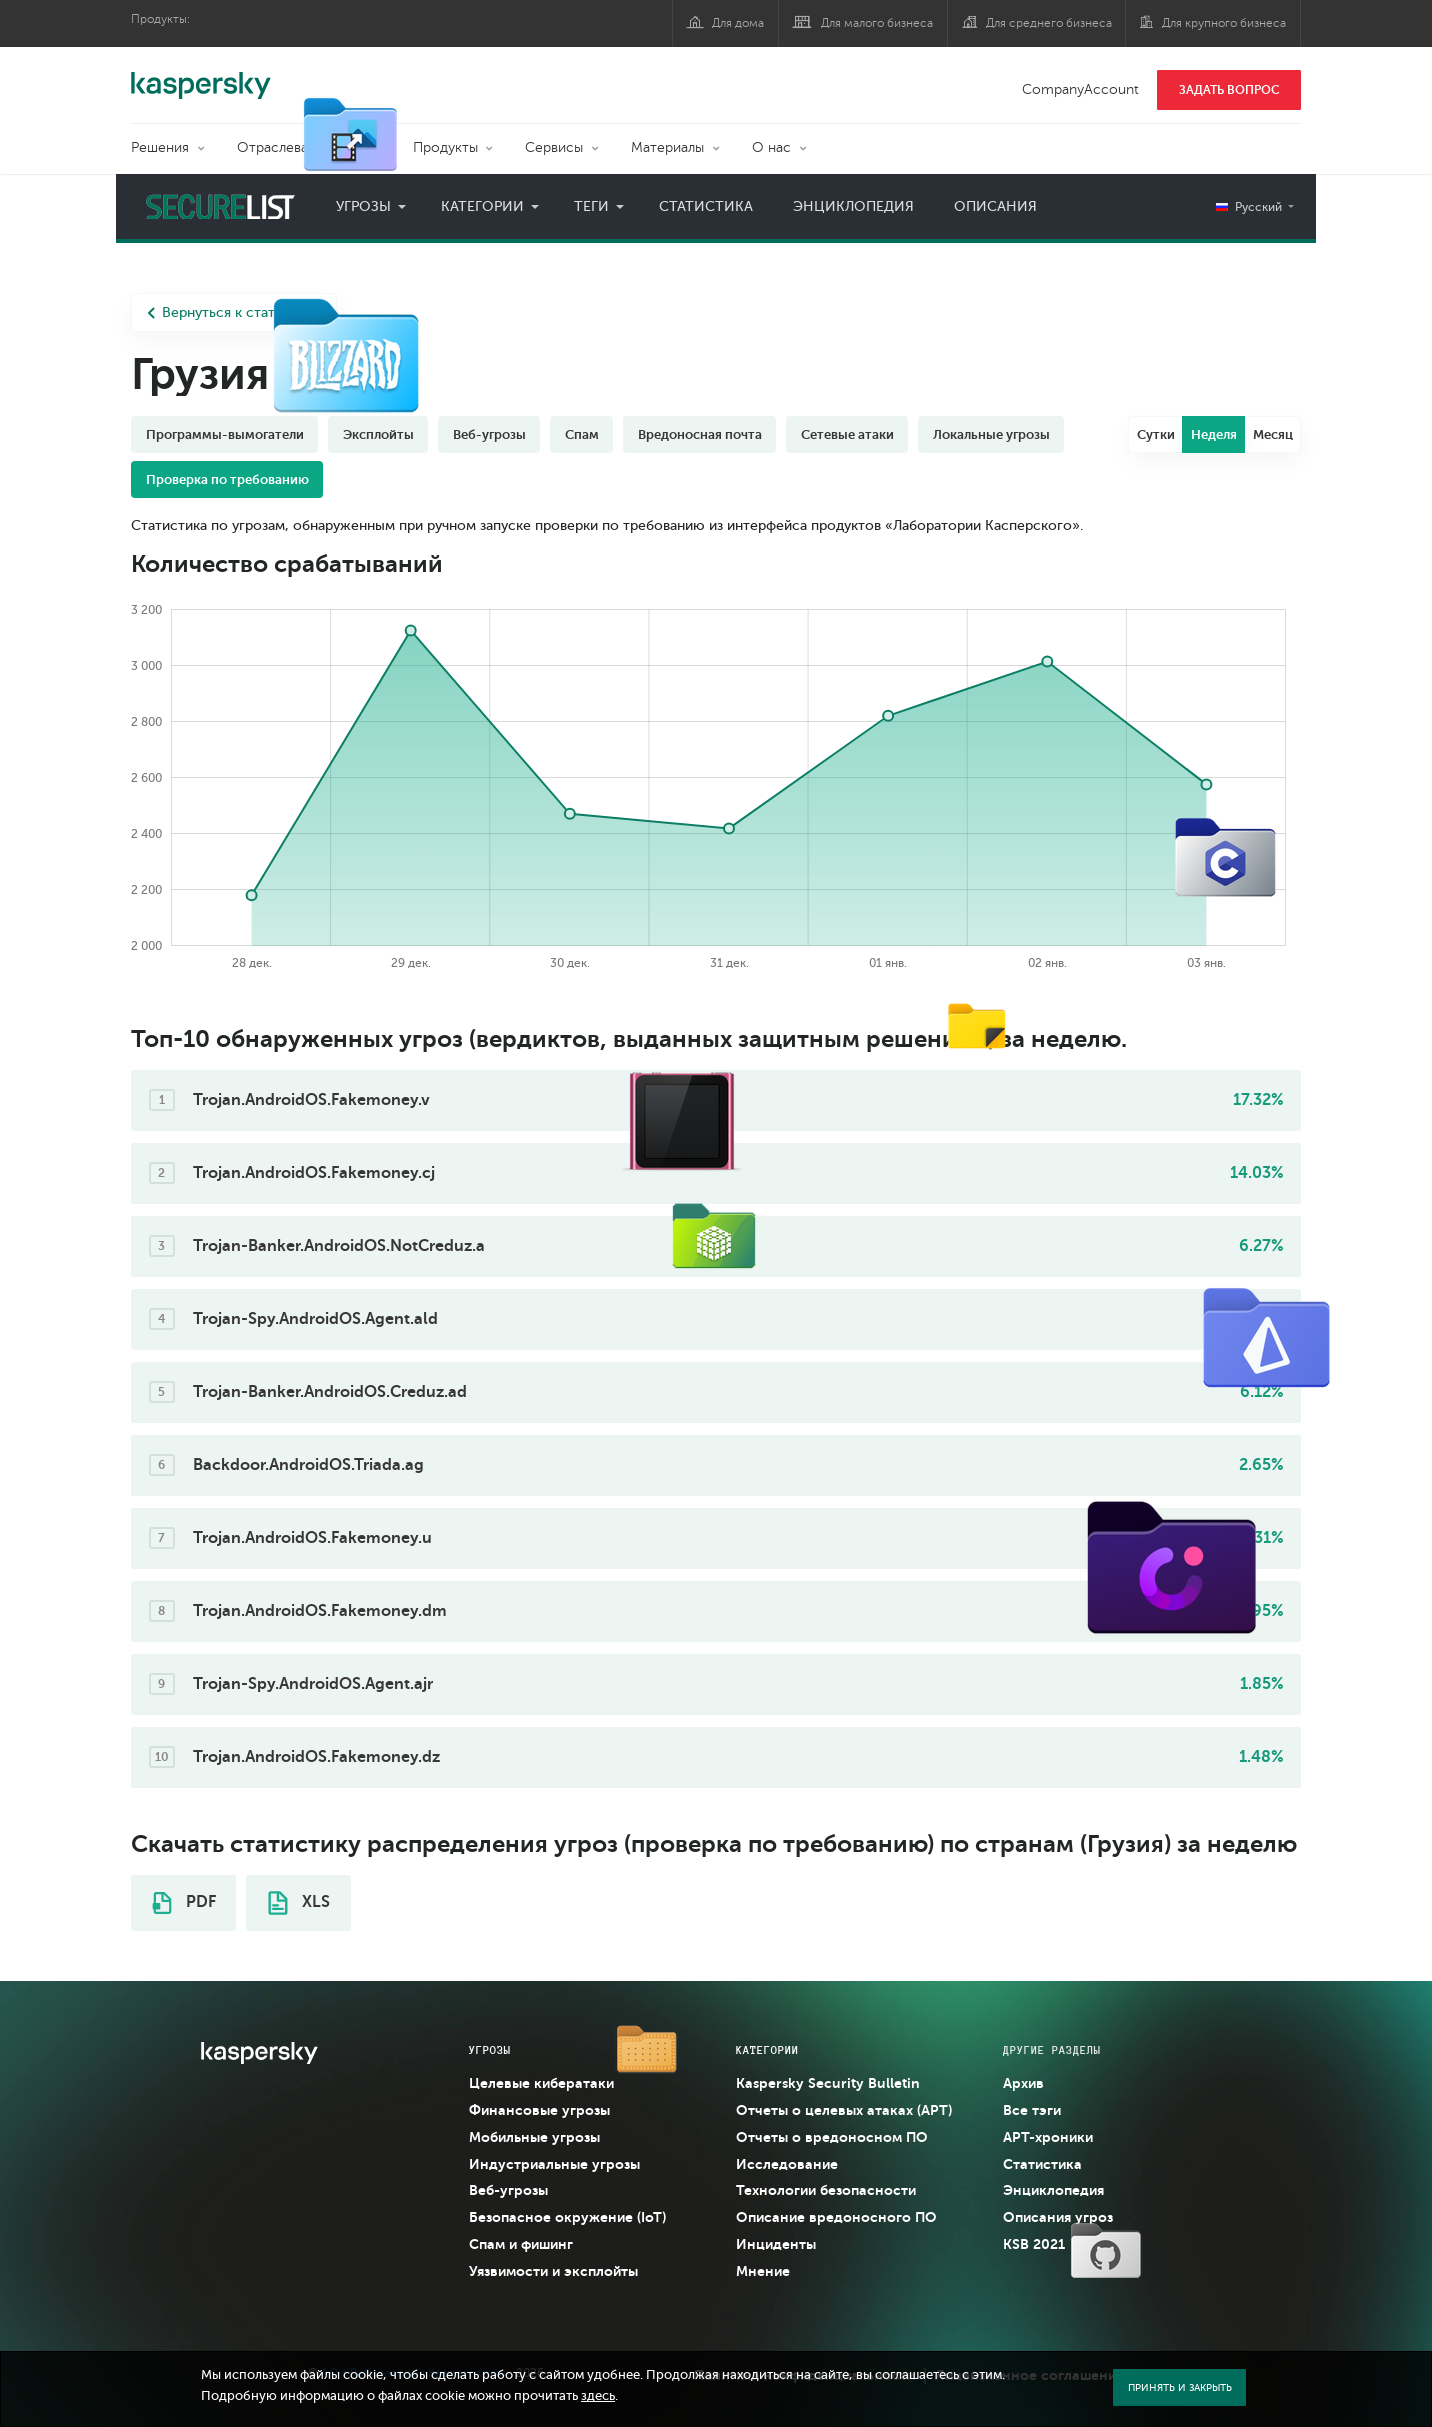 This screenshot has height=2427, width=1432. I want to click on open wondershare democreator project folder, so click(1171, 1572).